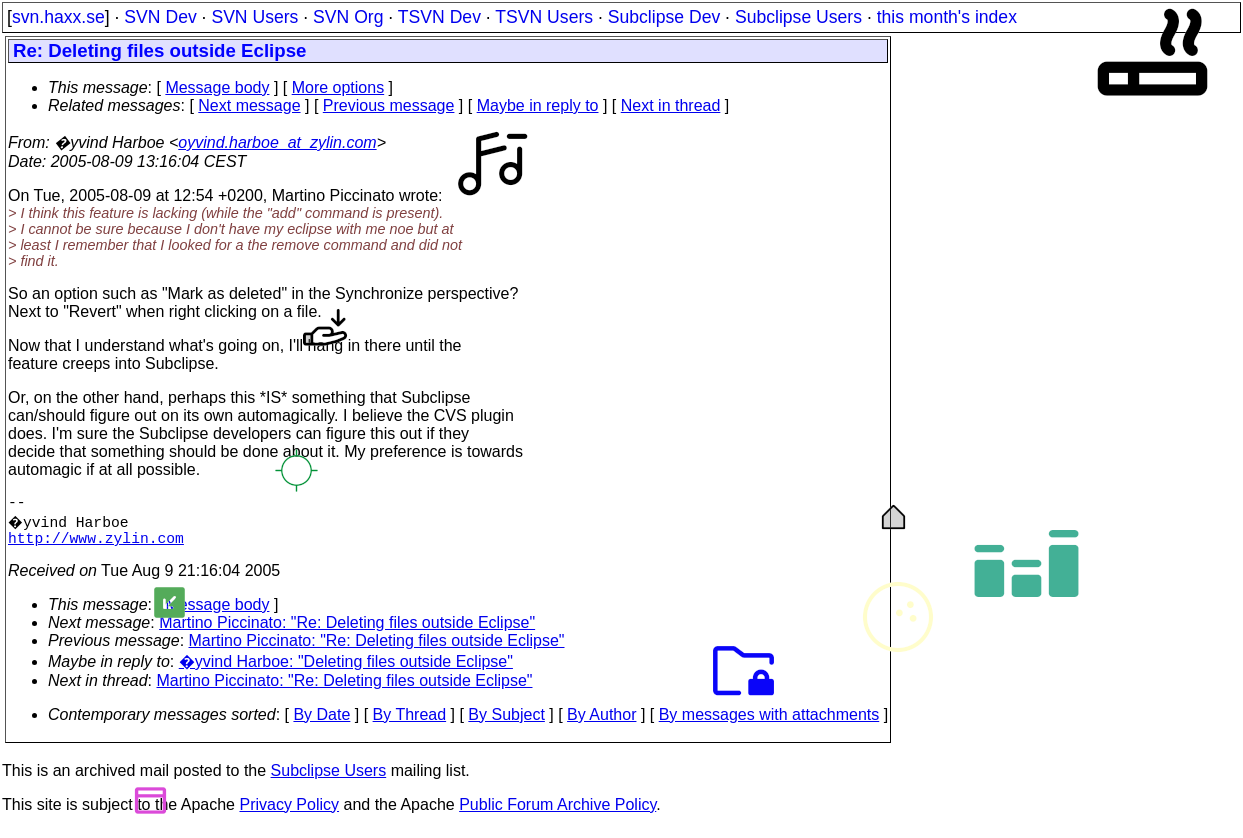  What do you see at coordinates (326, 329) in the screenshot?
I see `receive or accept an incoming item` at bounding box center [326, 329].